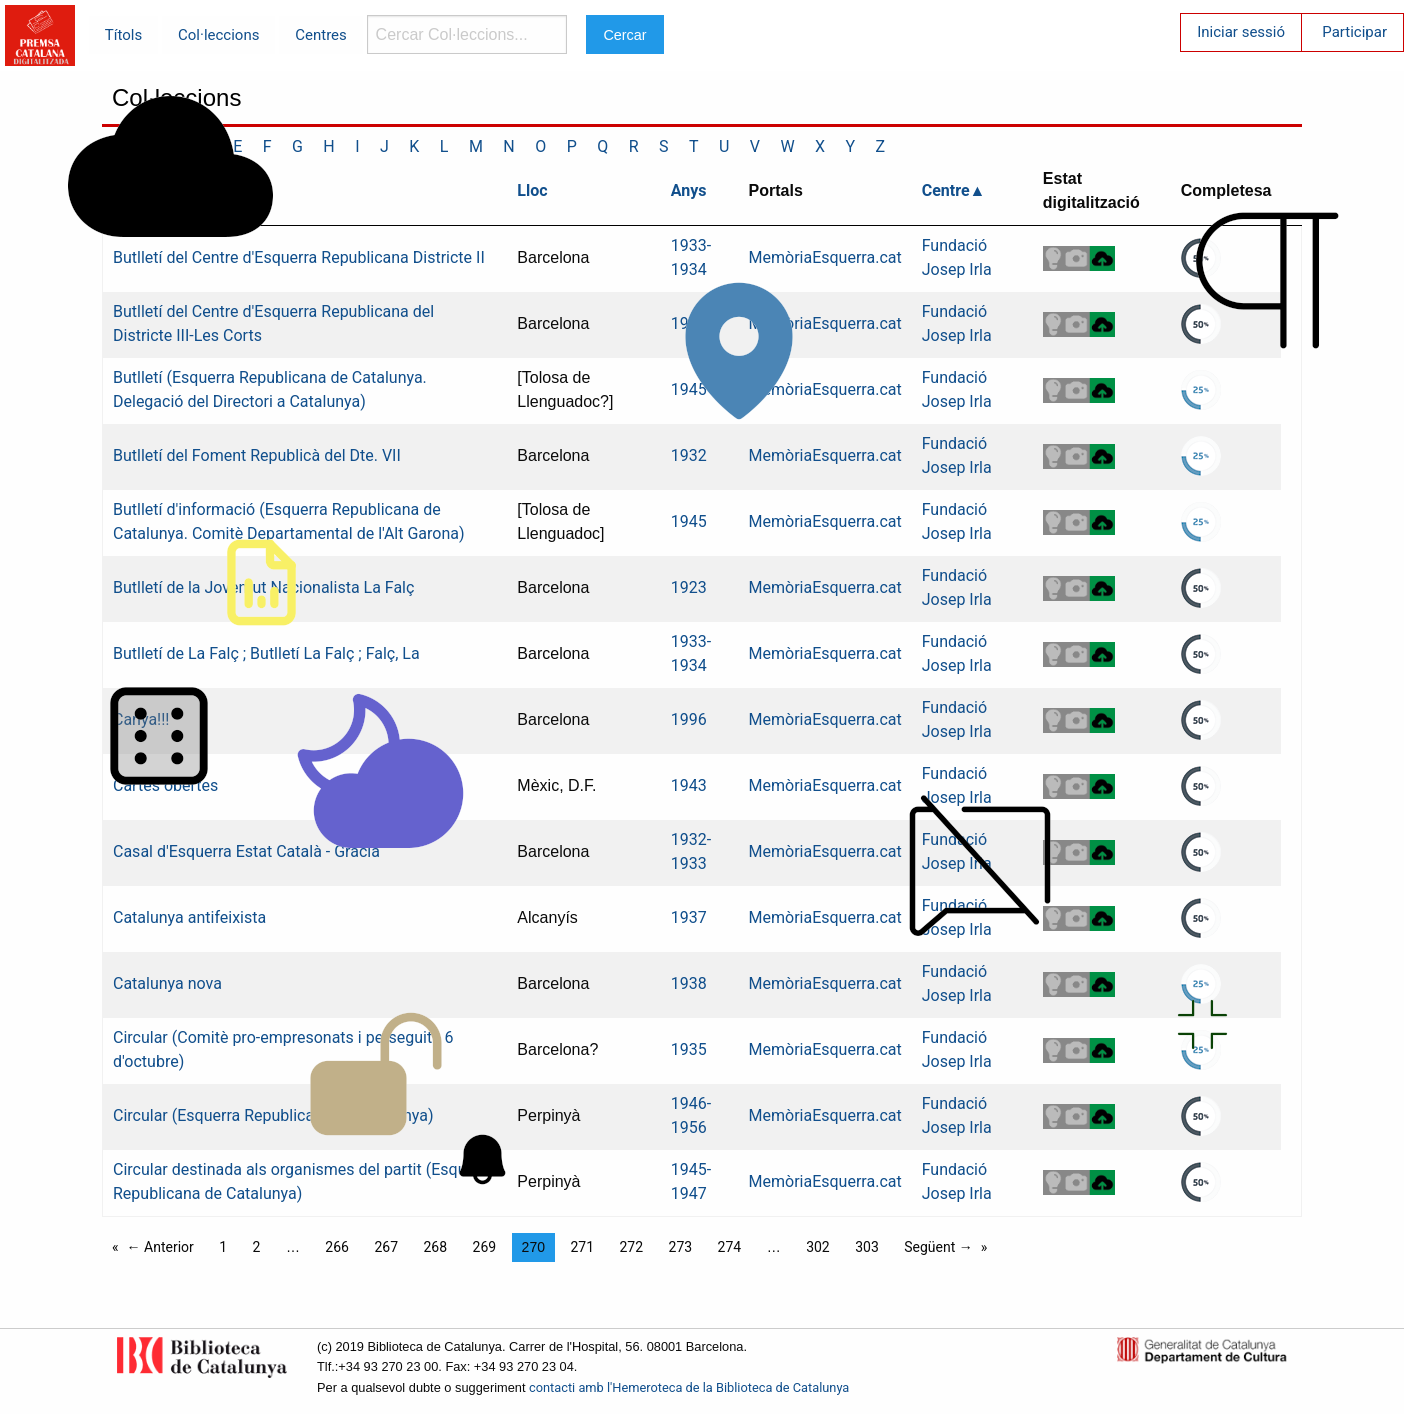 The width and height of the screenshot is (1404, 1414). I want to click on indicates nighttime or evening weather conditions, so click(377, 779).